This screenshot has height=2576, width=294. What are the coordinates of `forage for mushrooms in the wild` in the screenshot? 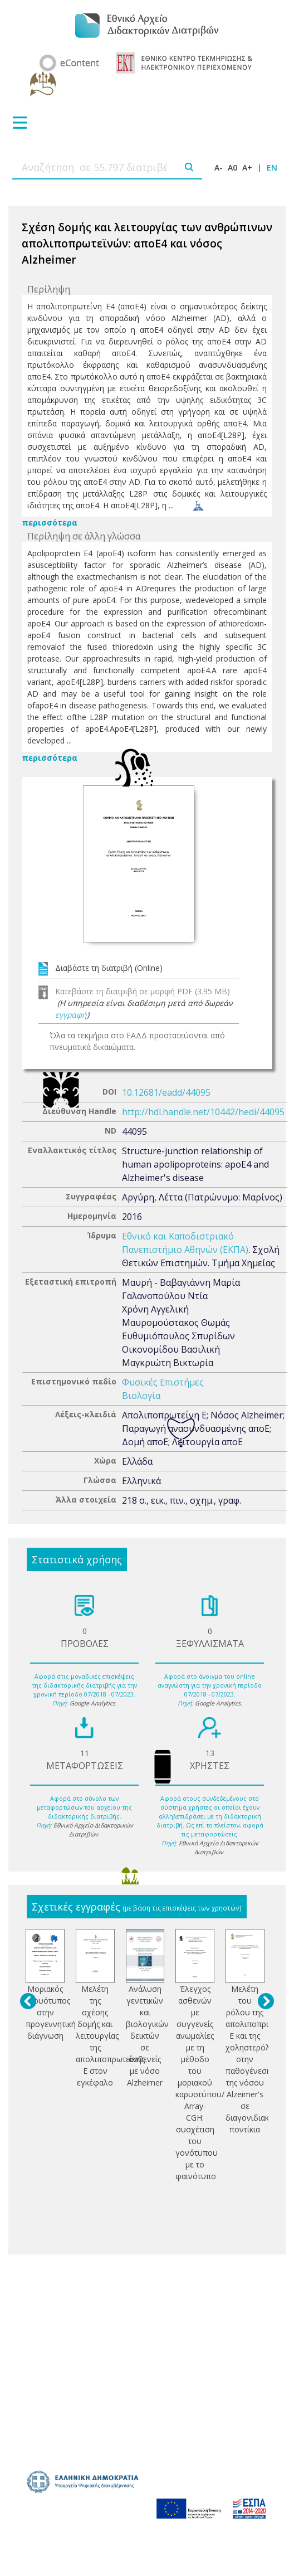 It's located at (130, 1875).